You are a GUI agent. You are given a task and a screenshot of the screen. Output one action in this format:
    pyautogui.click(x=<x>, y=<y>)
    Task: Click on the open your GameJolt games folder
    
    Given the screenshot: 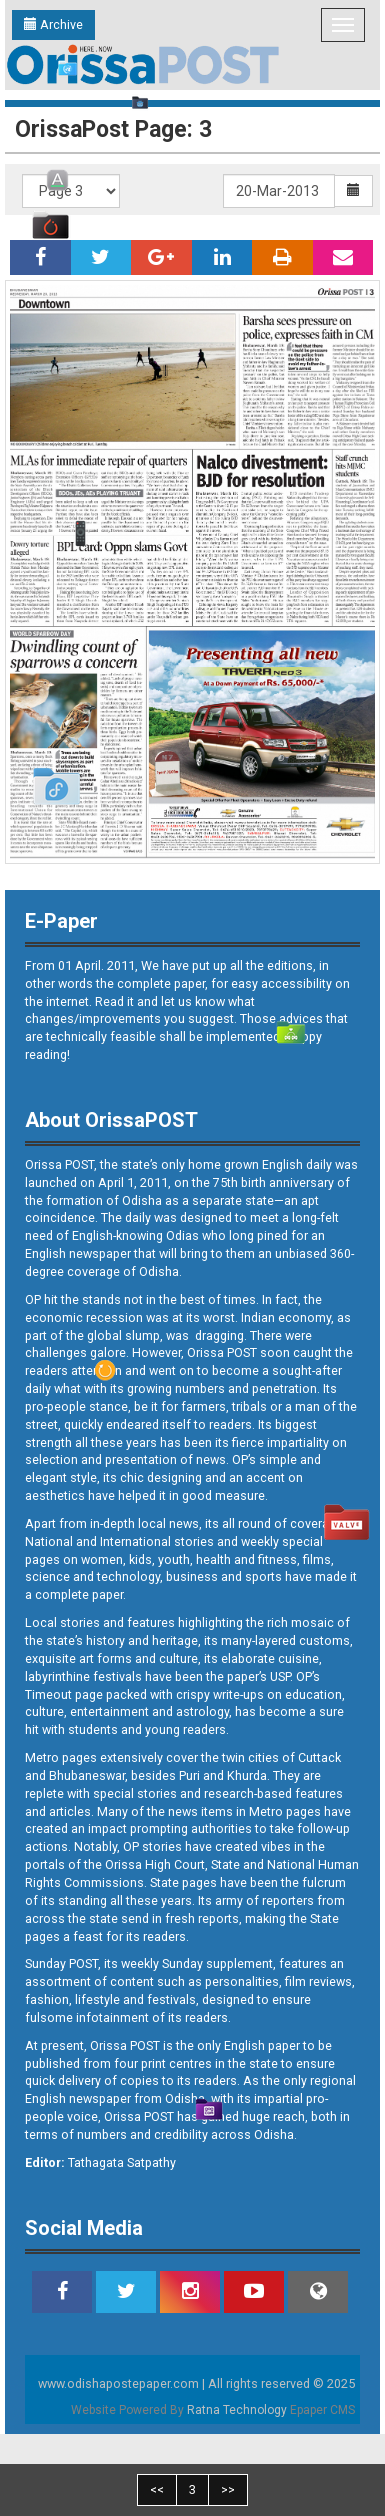 What is the action you would take?
    pyautogui.click(x=291, y=1033)
    